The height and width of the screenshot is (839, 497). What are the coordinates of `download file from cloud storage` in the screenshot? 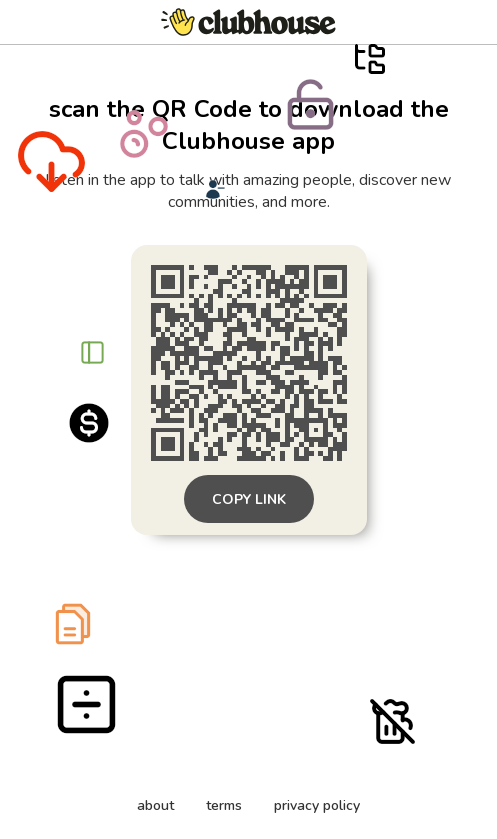 It's located at (51, 161).